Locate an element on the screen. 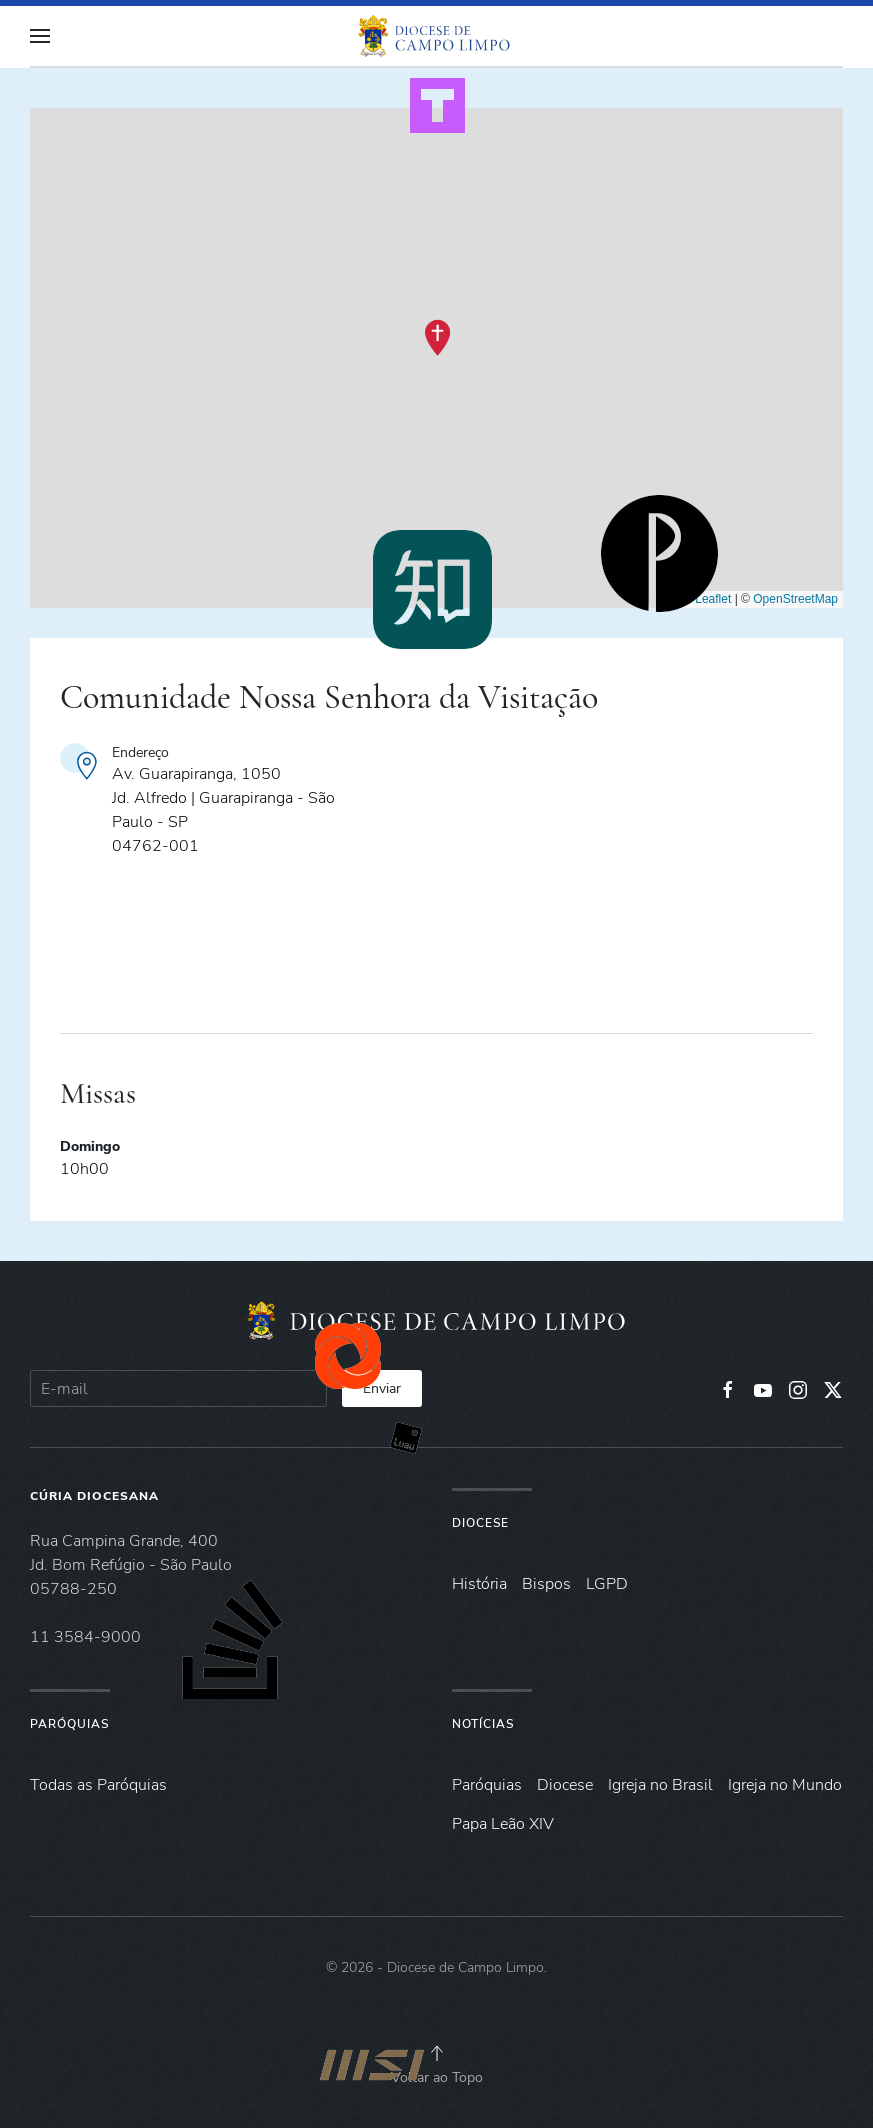 Image resolution: width=873 pixels, height=2128 pixels. open ShareX screen capture application is located at coordinates (348, 1356).